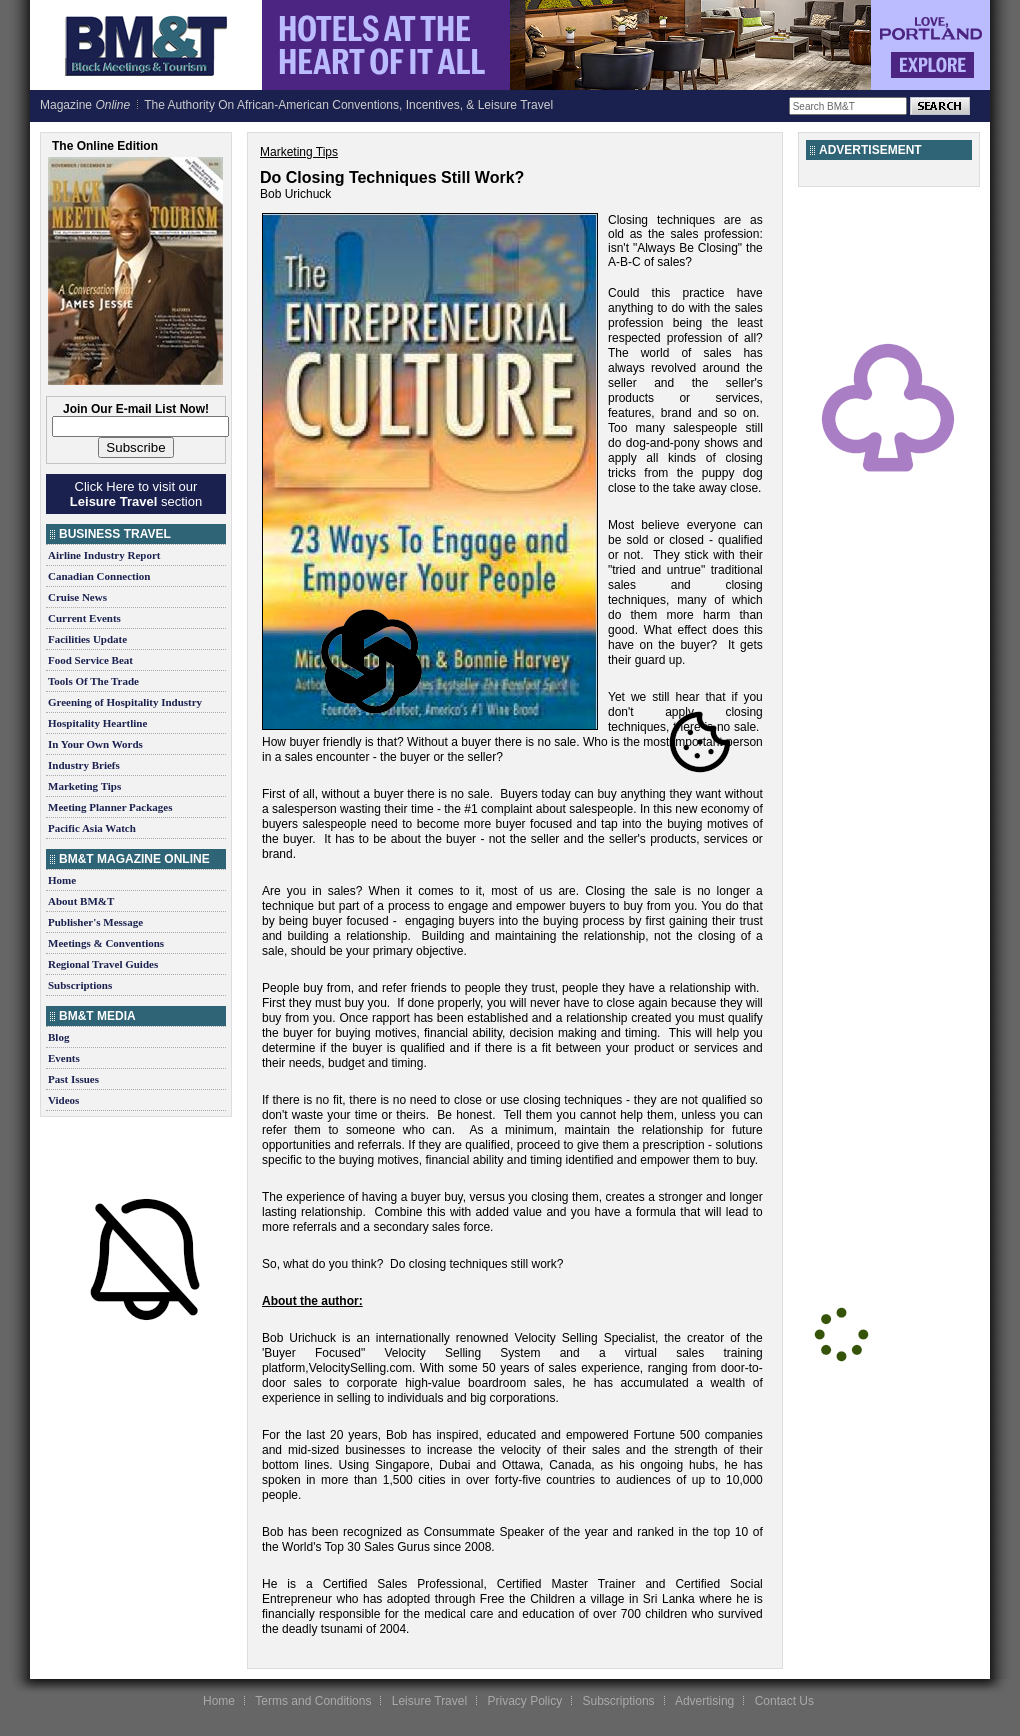  What do you see at coordinates (146, 1259) in the screenshot?
I see `mute notifications` at bounding box center [146, 1259].